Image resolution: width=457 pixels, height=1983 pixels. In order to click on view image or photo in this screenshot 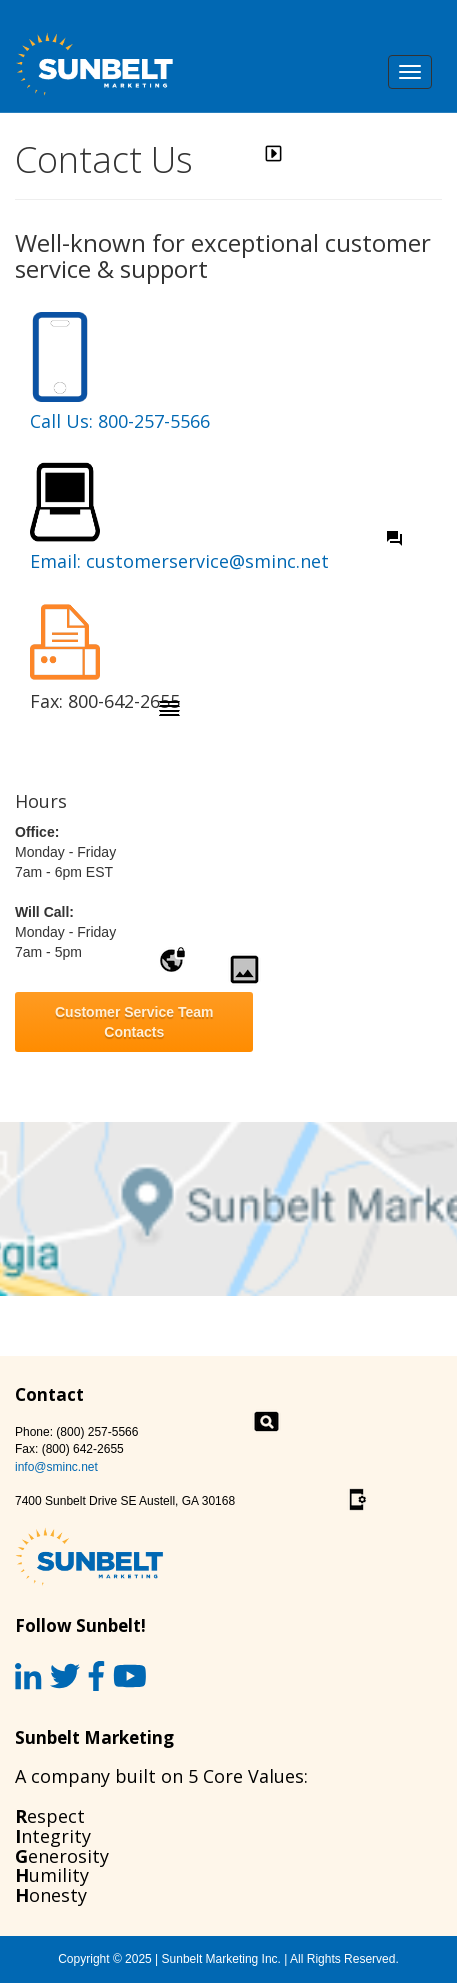, I will do `click(244, 969)`.